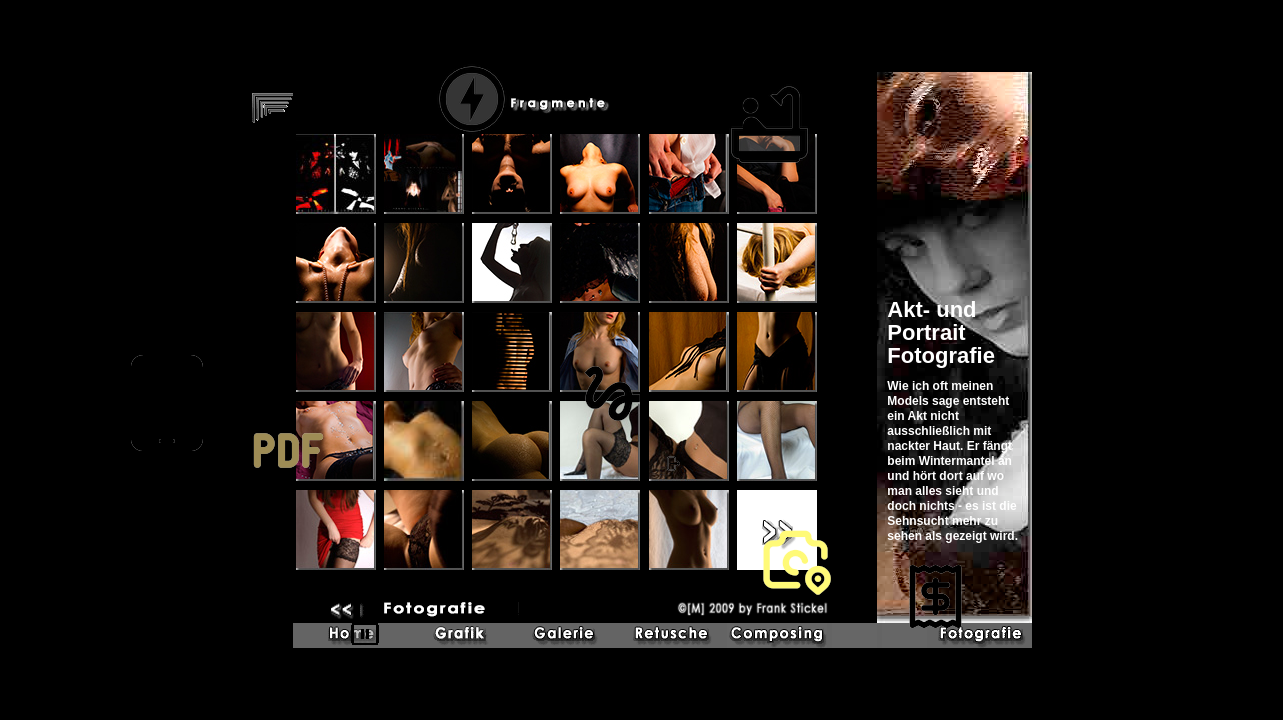 This screenshot has width=1283, height=720. What do you see at coordinates (288, 450) in the screenshot?
I see `view or open a PDF document` at bounding box center [288, 450].